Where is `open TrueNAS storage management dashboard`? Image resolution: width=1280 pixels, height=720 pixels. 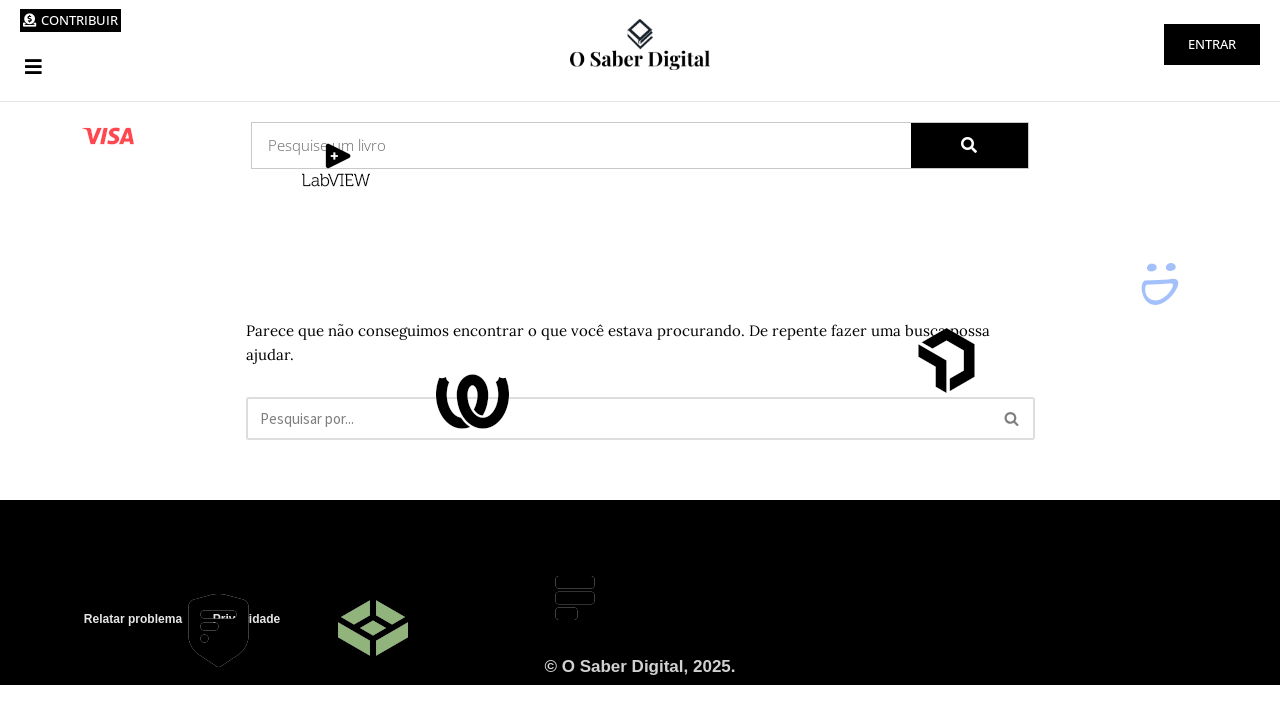 open TrueNAS storage management dashboard is located at coordinates (373, 628).